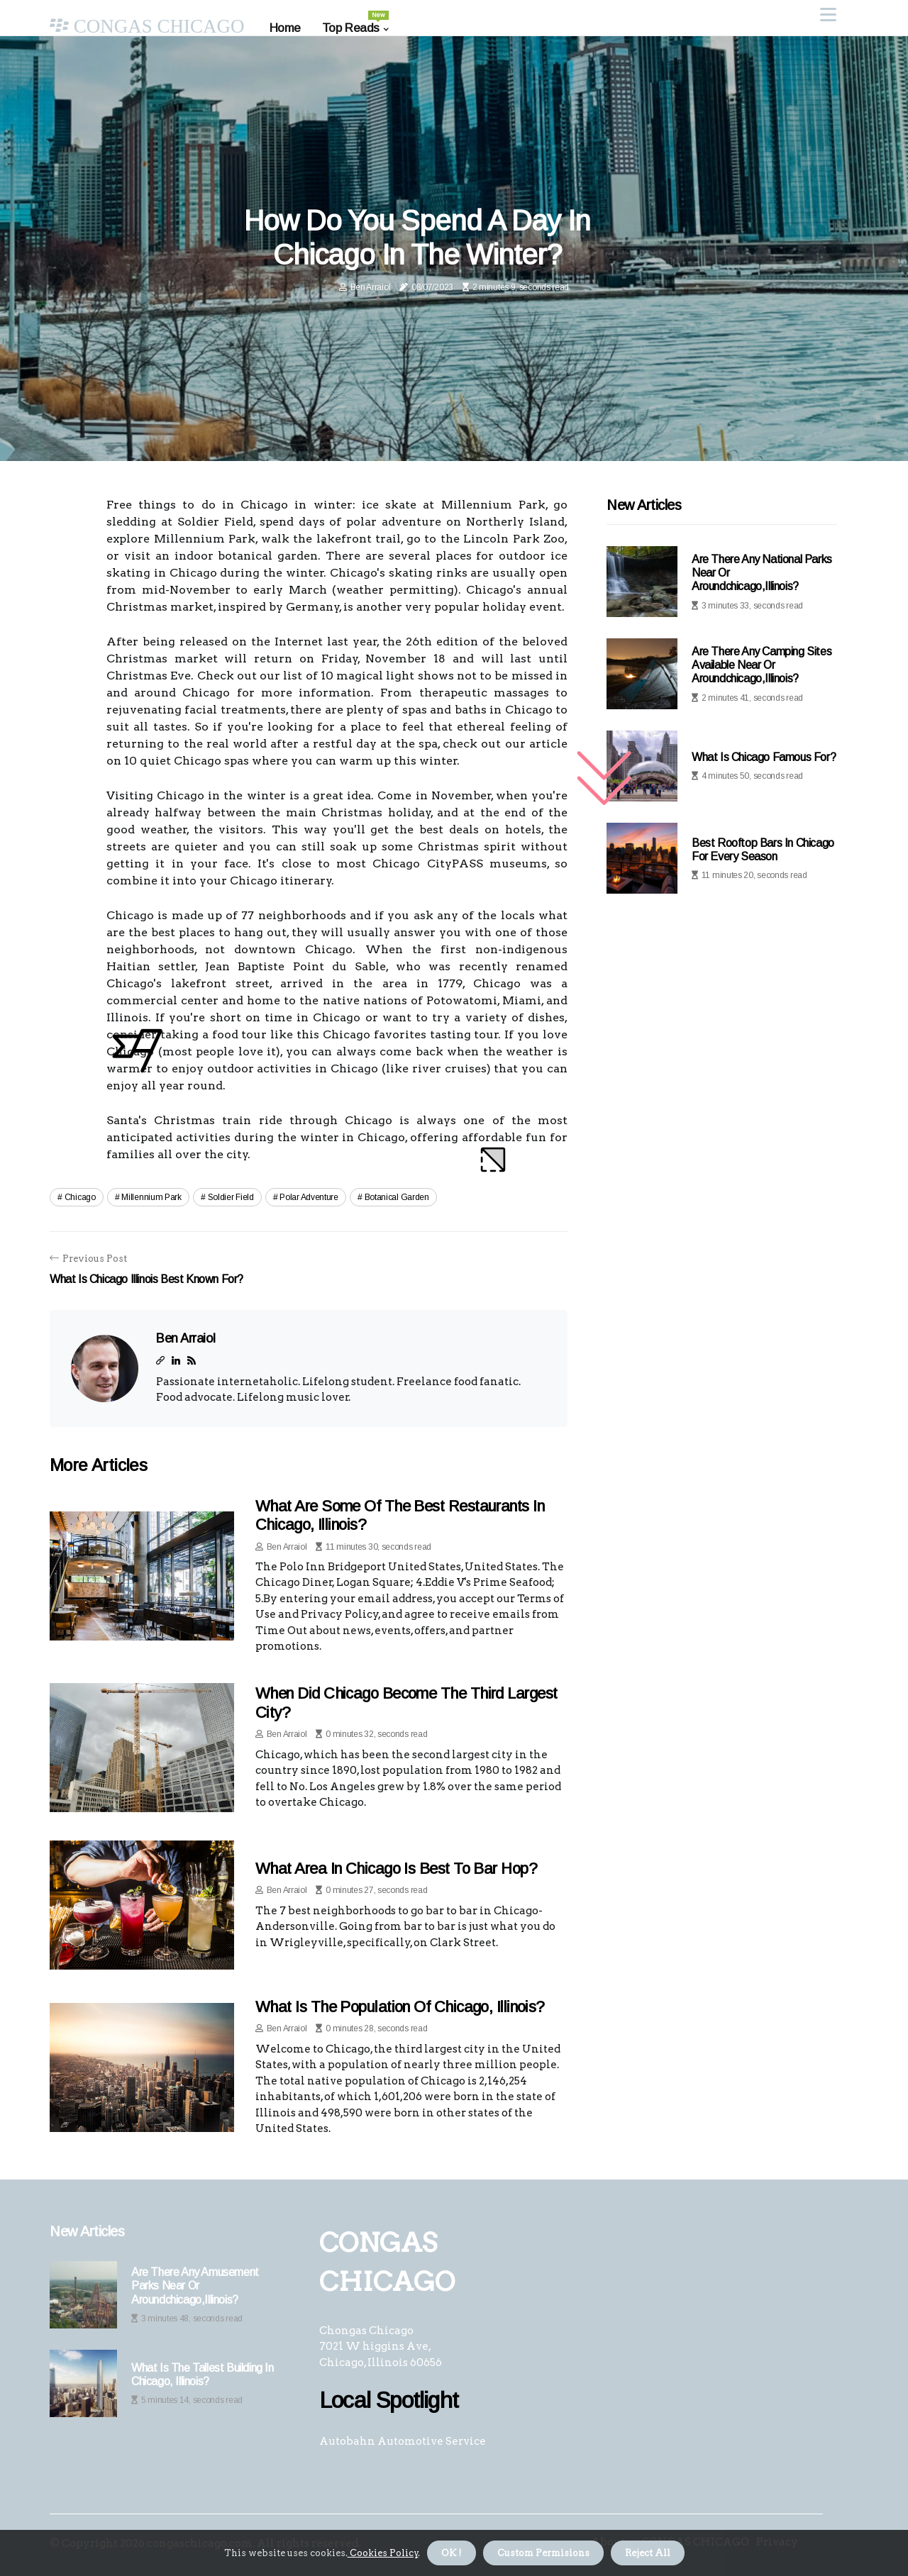 The height and width of the screenshot is (2576, 908). I want to click on invert current selection, so click(493, 1160).